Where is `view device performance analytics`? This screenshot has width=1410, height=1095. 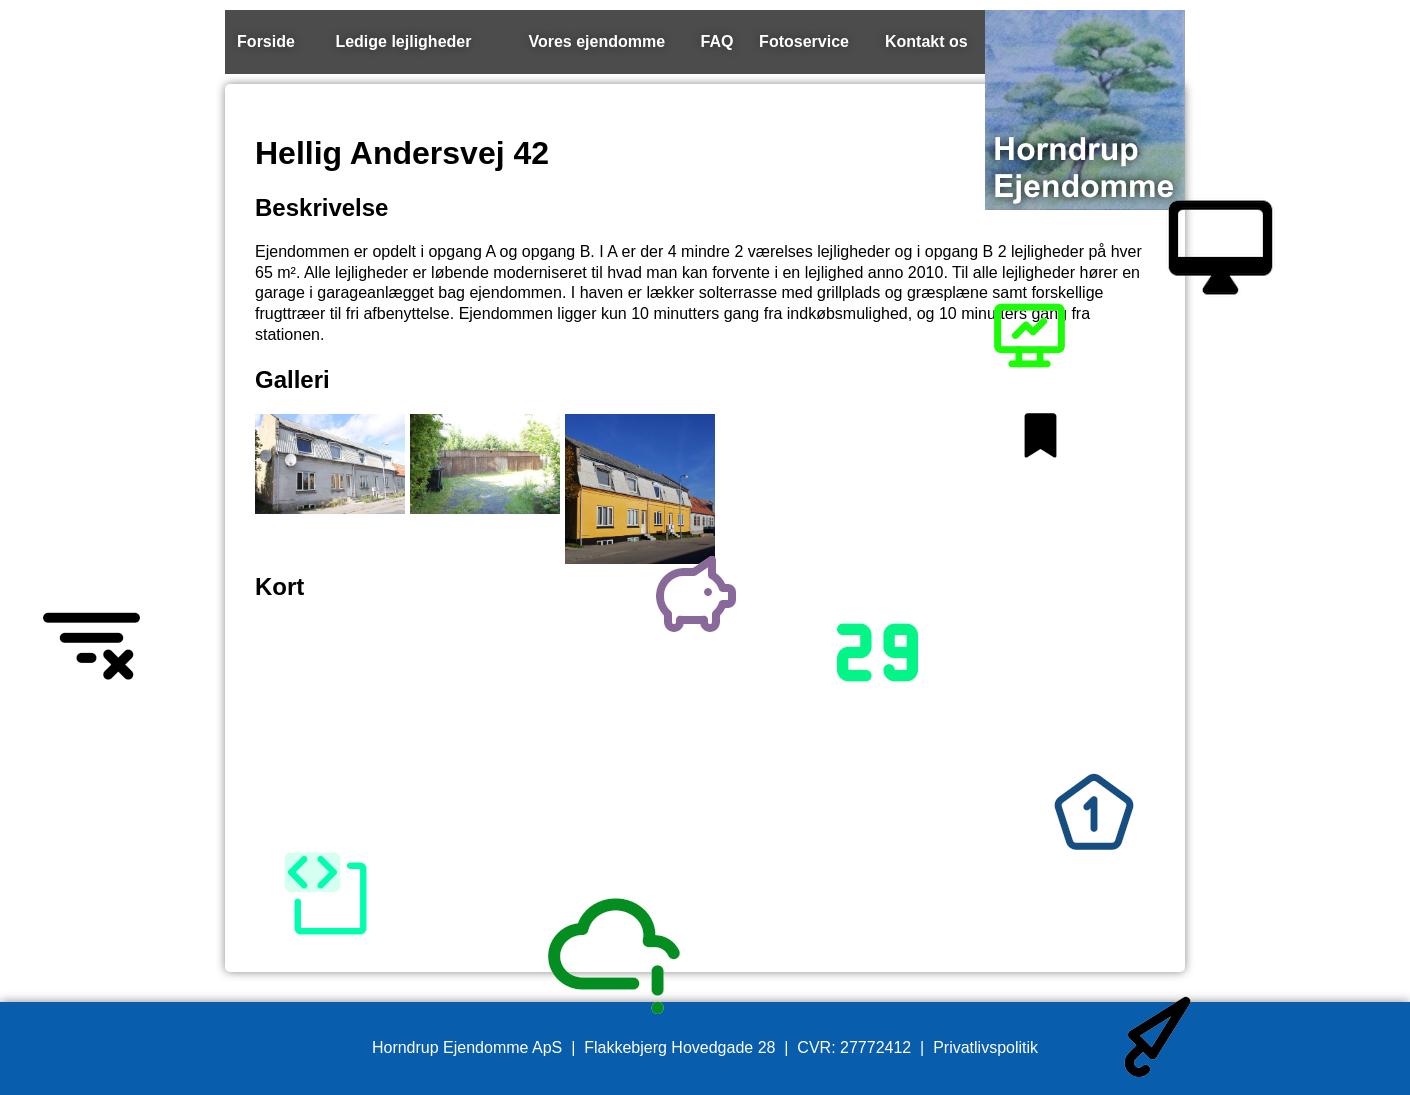 view device performance analytics is located at coordinates (1029, 335).